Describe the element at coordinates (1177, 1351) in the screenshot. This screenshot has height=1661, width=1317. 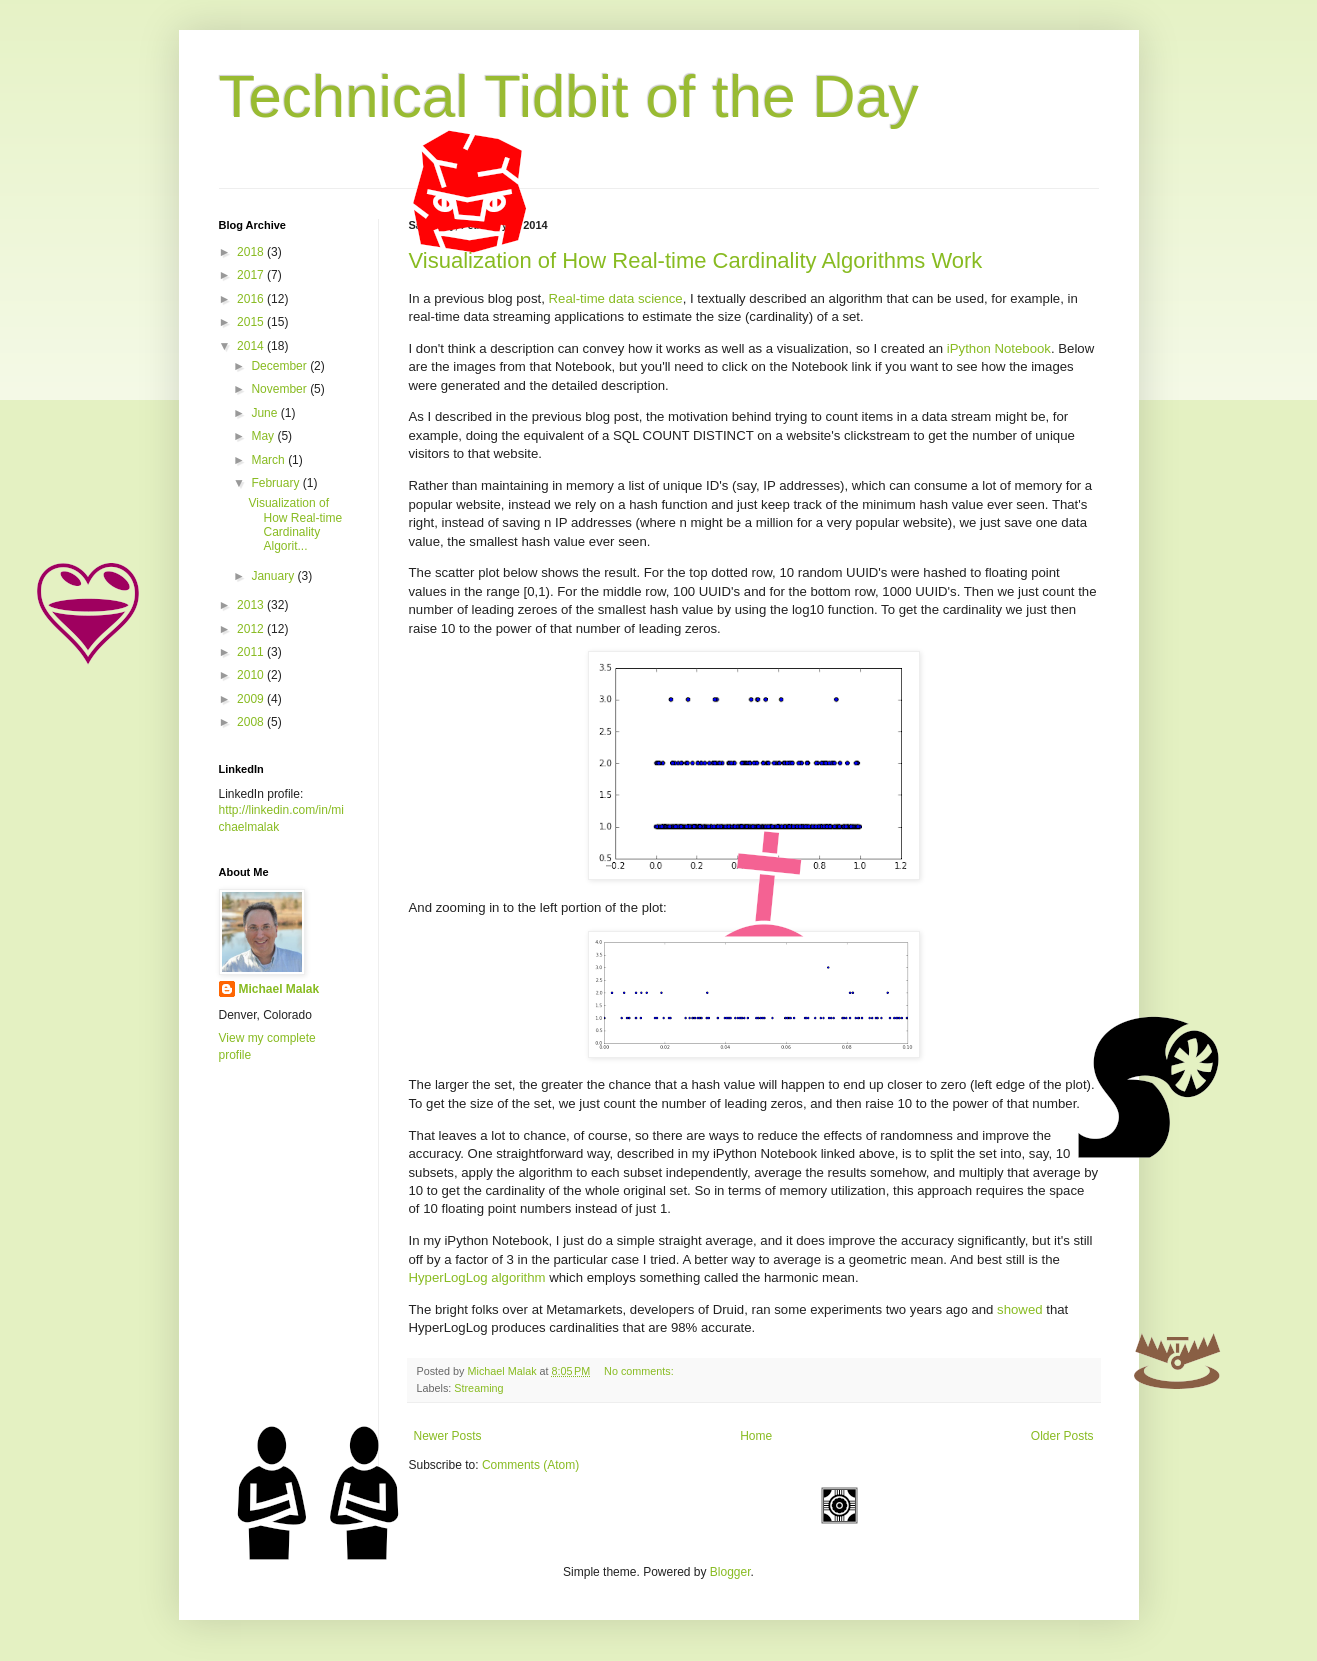
I see `trap or hazard indicator in a game interface` at that location.